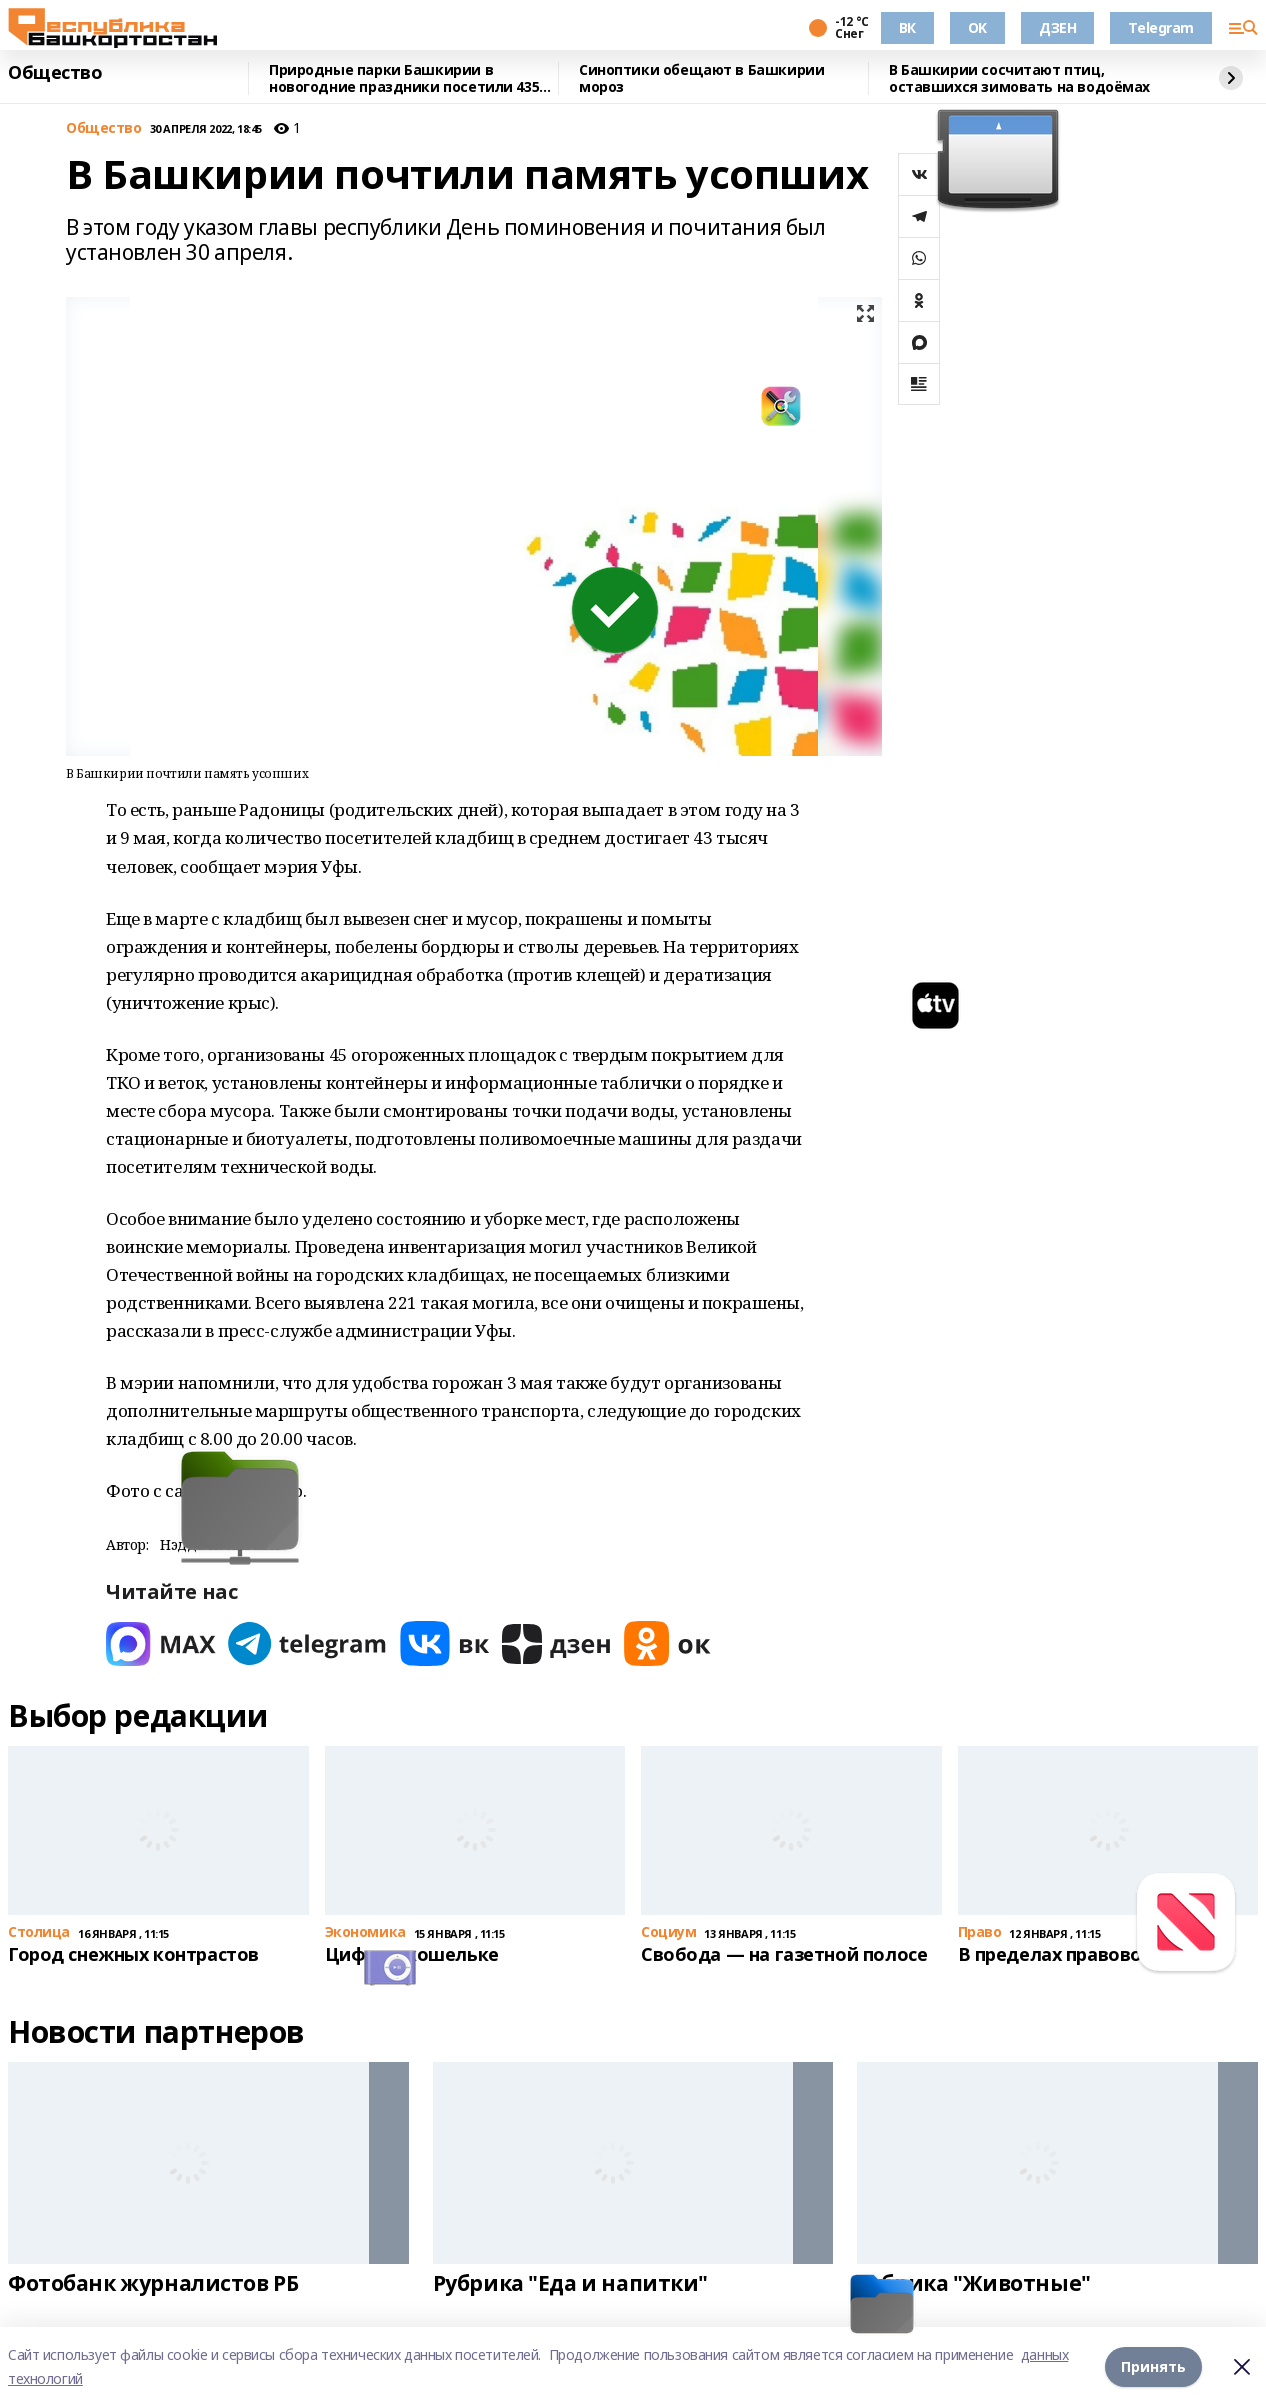 The width and height of the screenshot is (1266, 2407). Describe the element at coordinates (615, 610) in the screenshot. I see `apply mail filters to messages` at that location.